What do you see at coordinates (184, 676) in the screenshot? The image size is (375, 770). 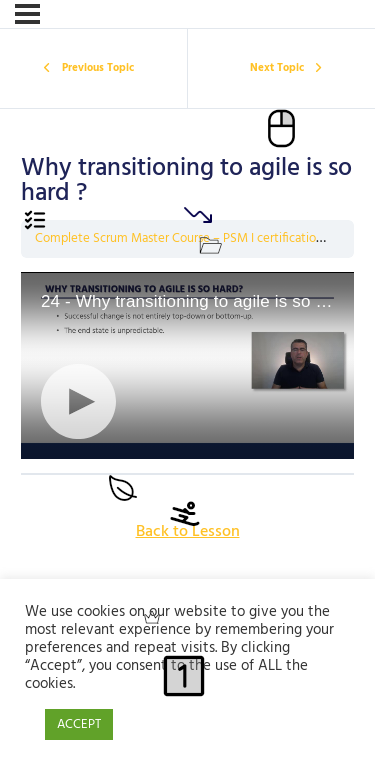 I see `indicates first item or step in a sequence` at bounding box center [184, 676].